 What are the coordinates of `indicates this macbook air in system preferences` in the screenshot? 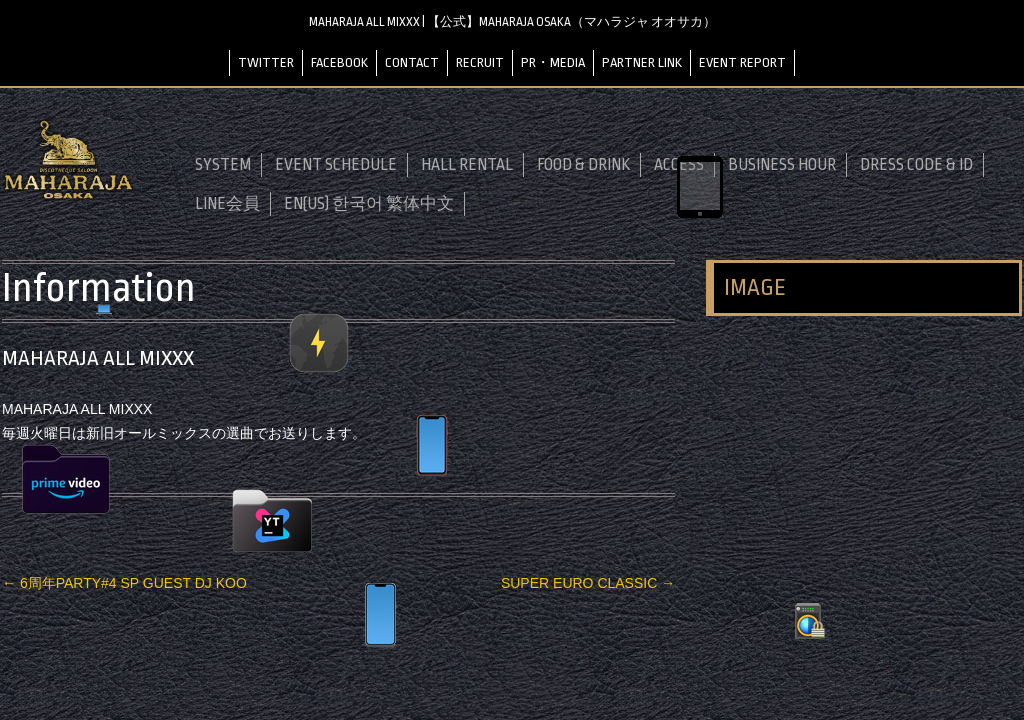 It's located at (104, 308).